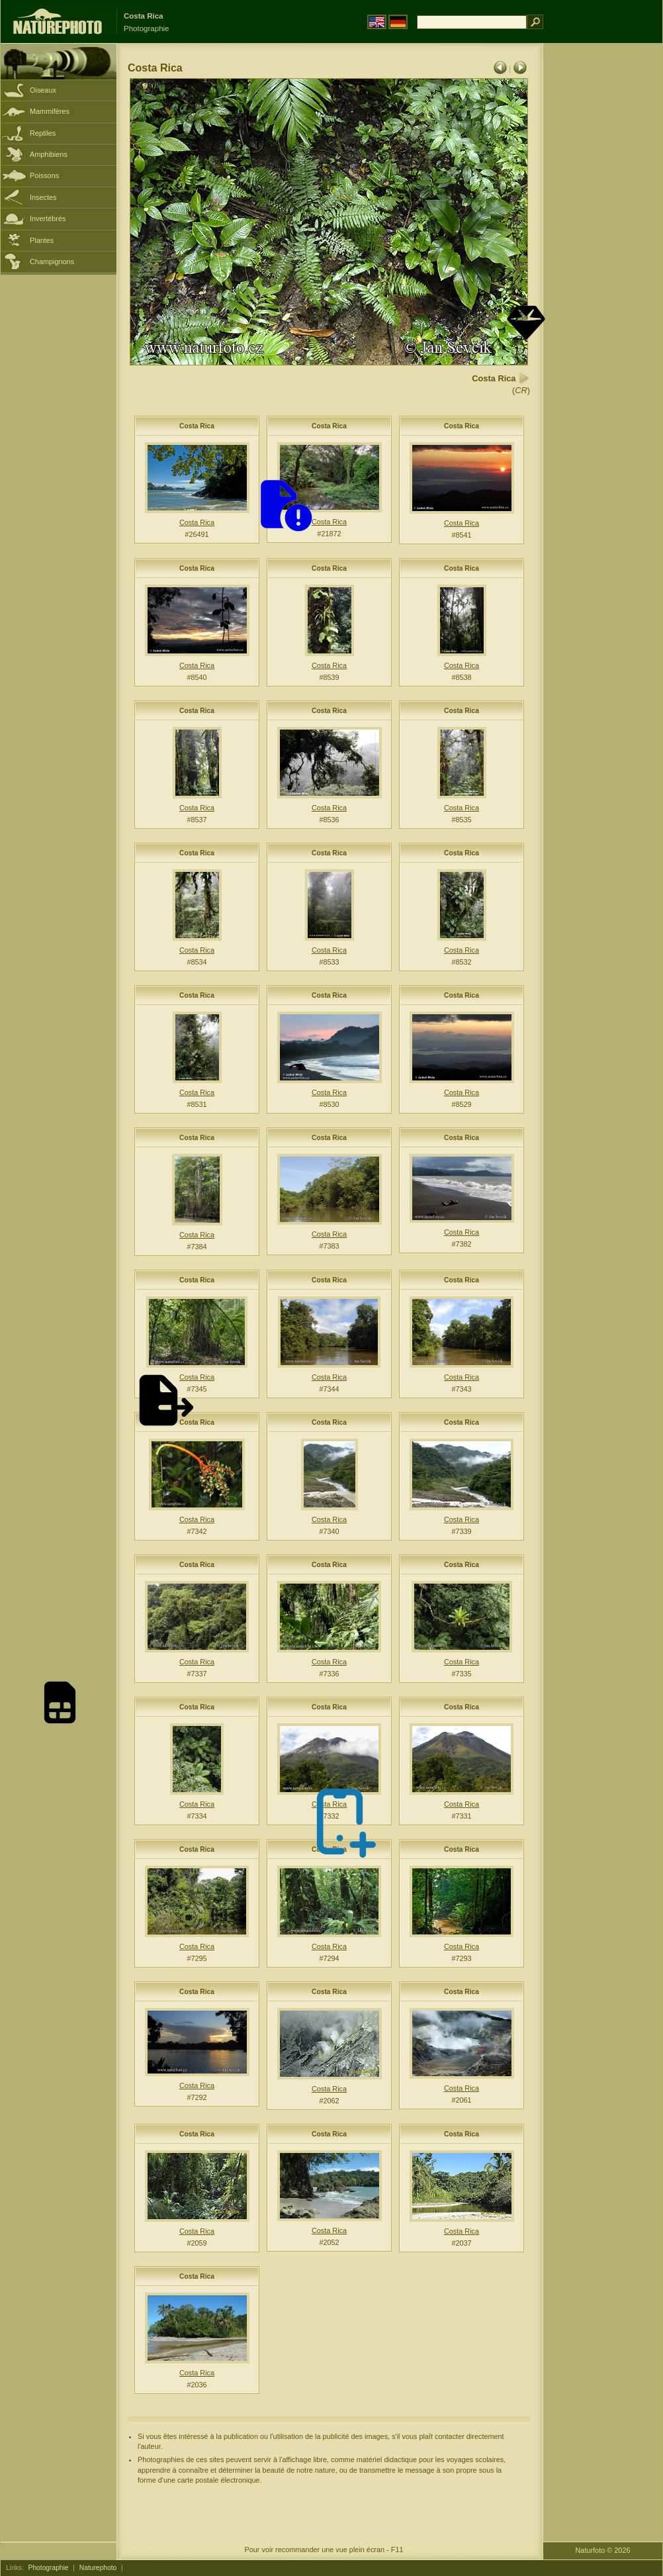 This screenshot has width=663, height=2576. I want to click on export file or document, so click(165, 1400).